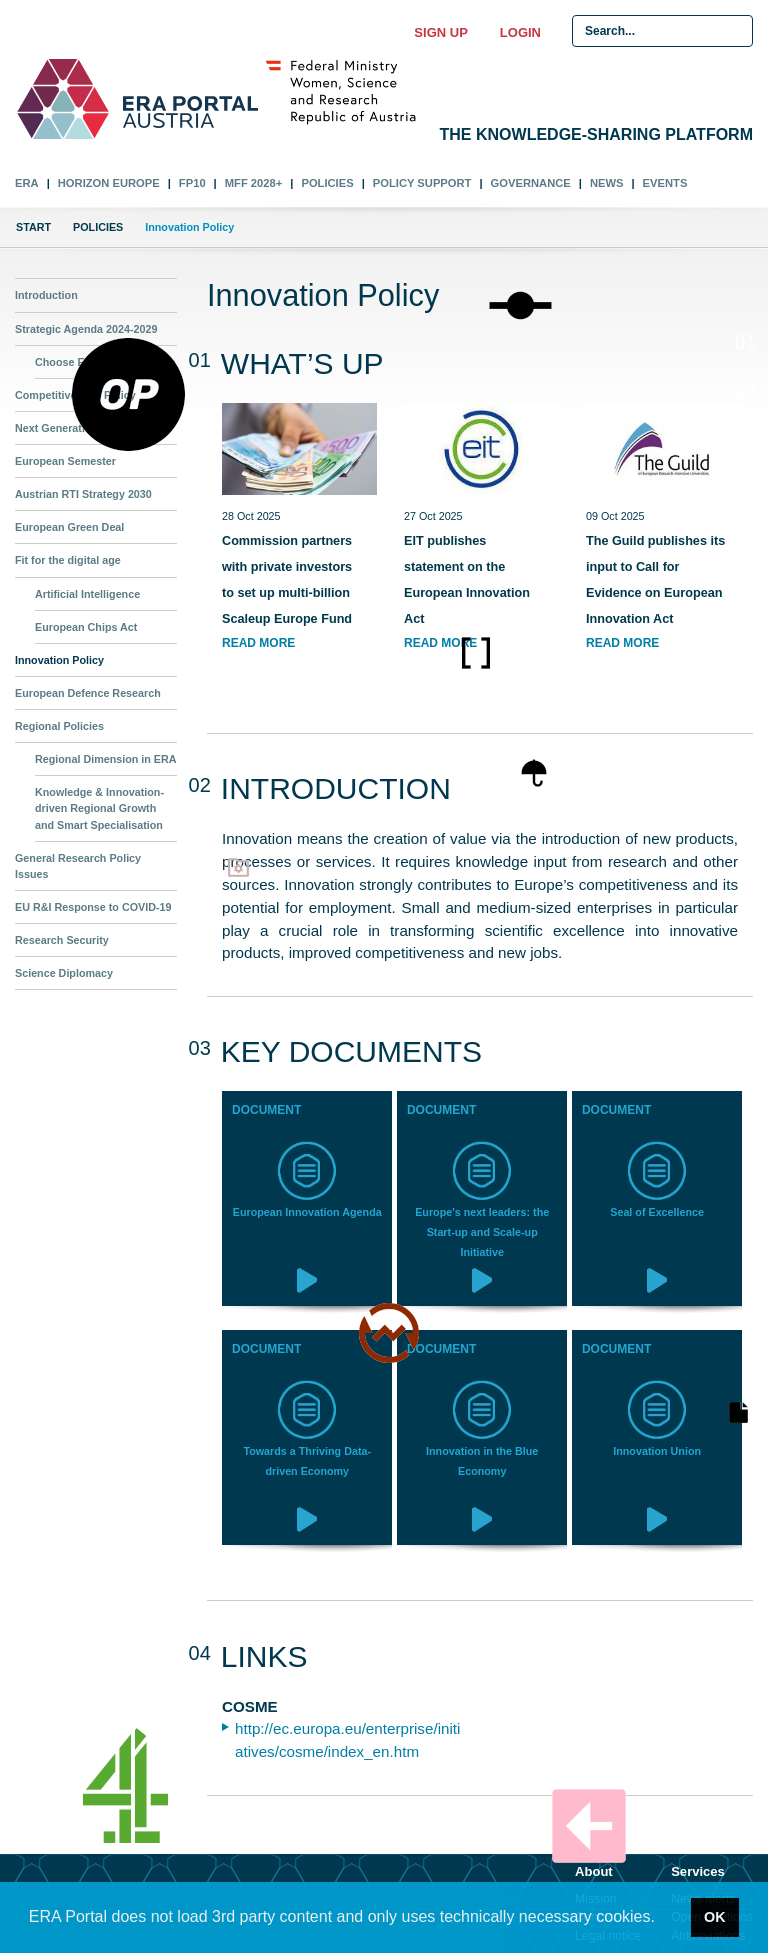 The width and height of the screenshot is (768, 1953). I want to click on access code editor or development tools, so click(476, 653).